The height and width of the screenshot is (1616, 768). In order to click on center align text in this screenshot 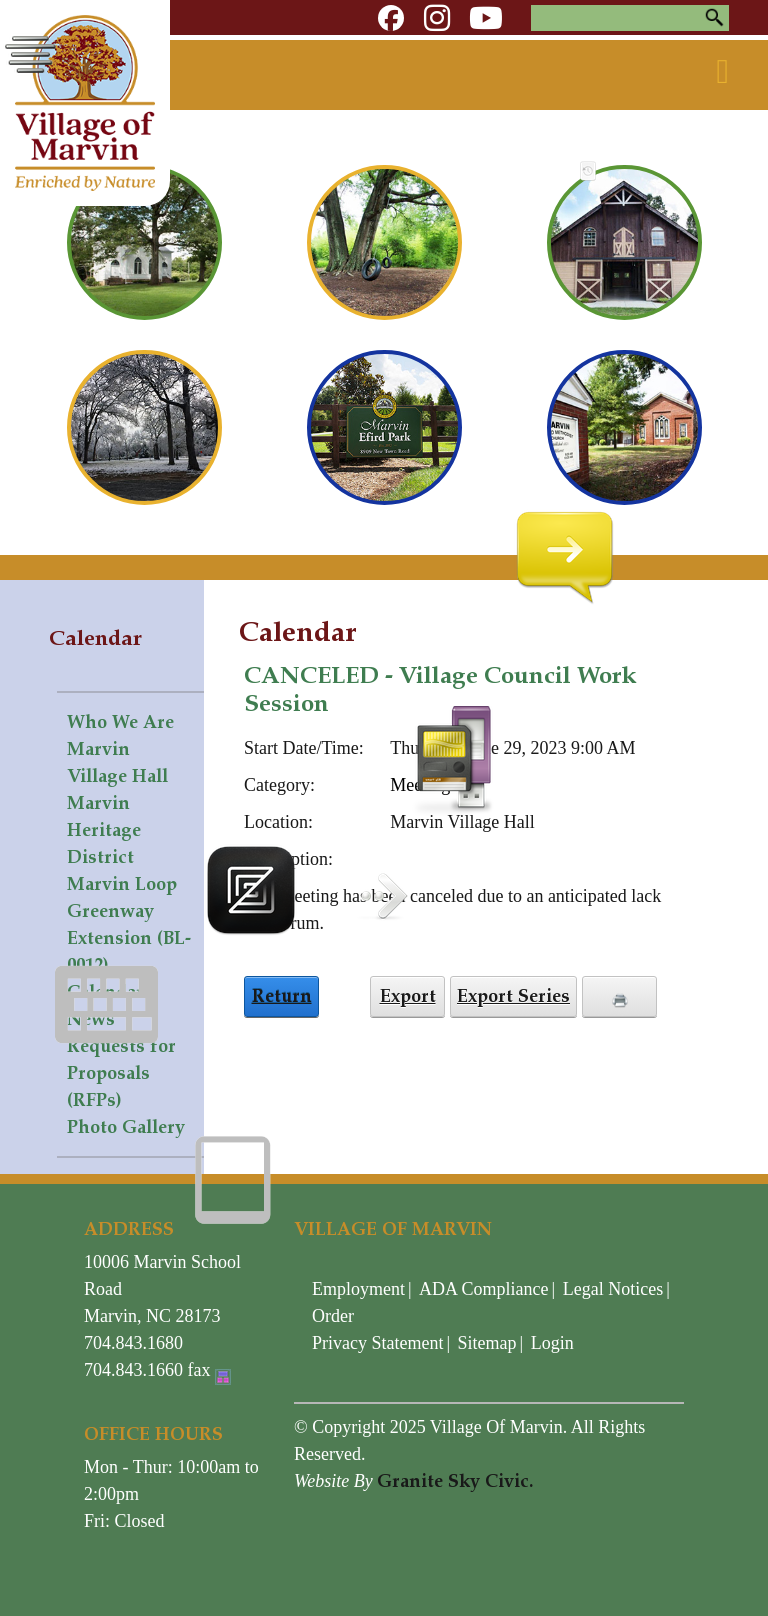, I will do `click(30, 54)`.